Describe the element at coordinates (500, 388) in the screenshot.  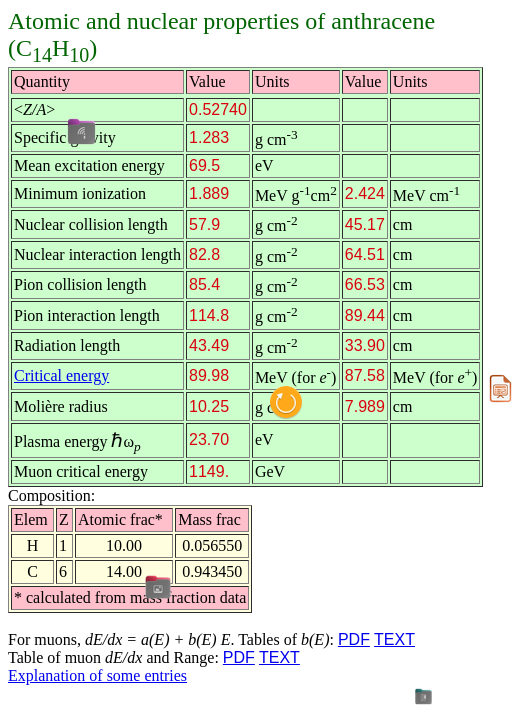
I see `open a presentation template file` at that location.